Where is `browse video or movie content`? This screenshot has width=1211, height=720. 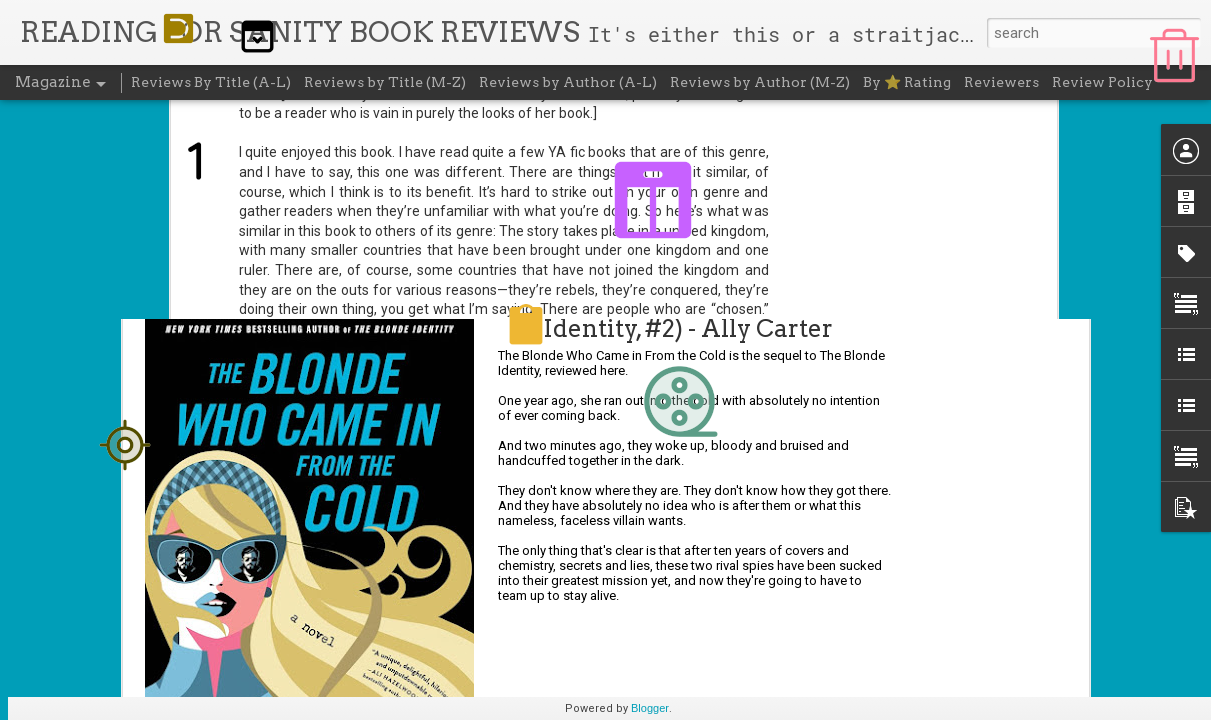 browse video or movie content is located at coordinates (679, 401).